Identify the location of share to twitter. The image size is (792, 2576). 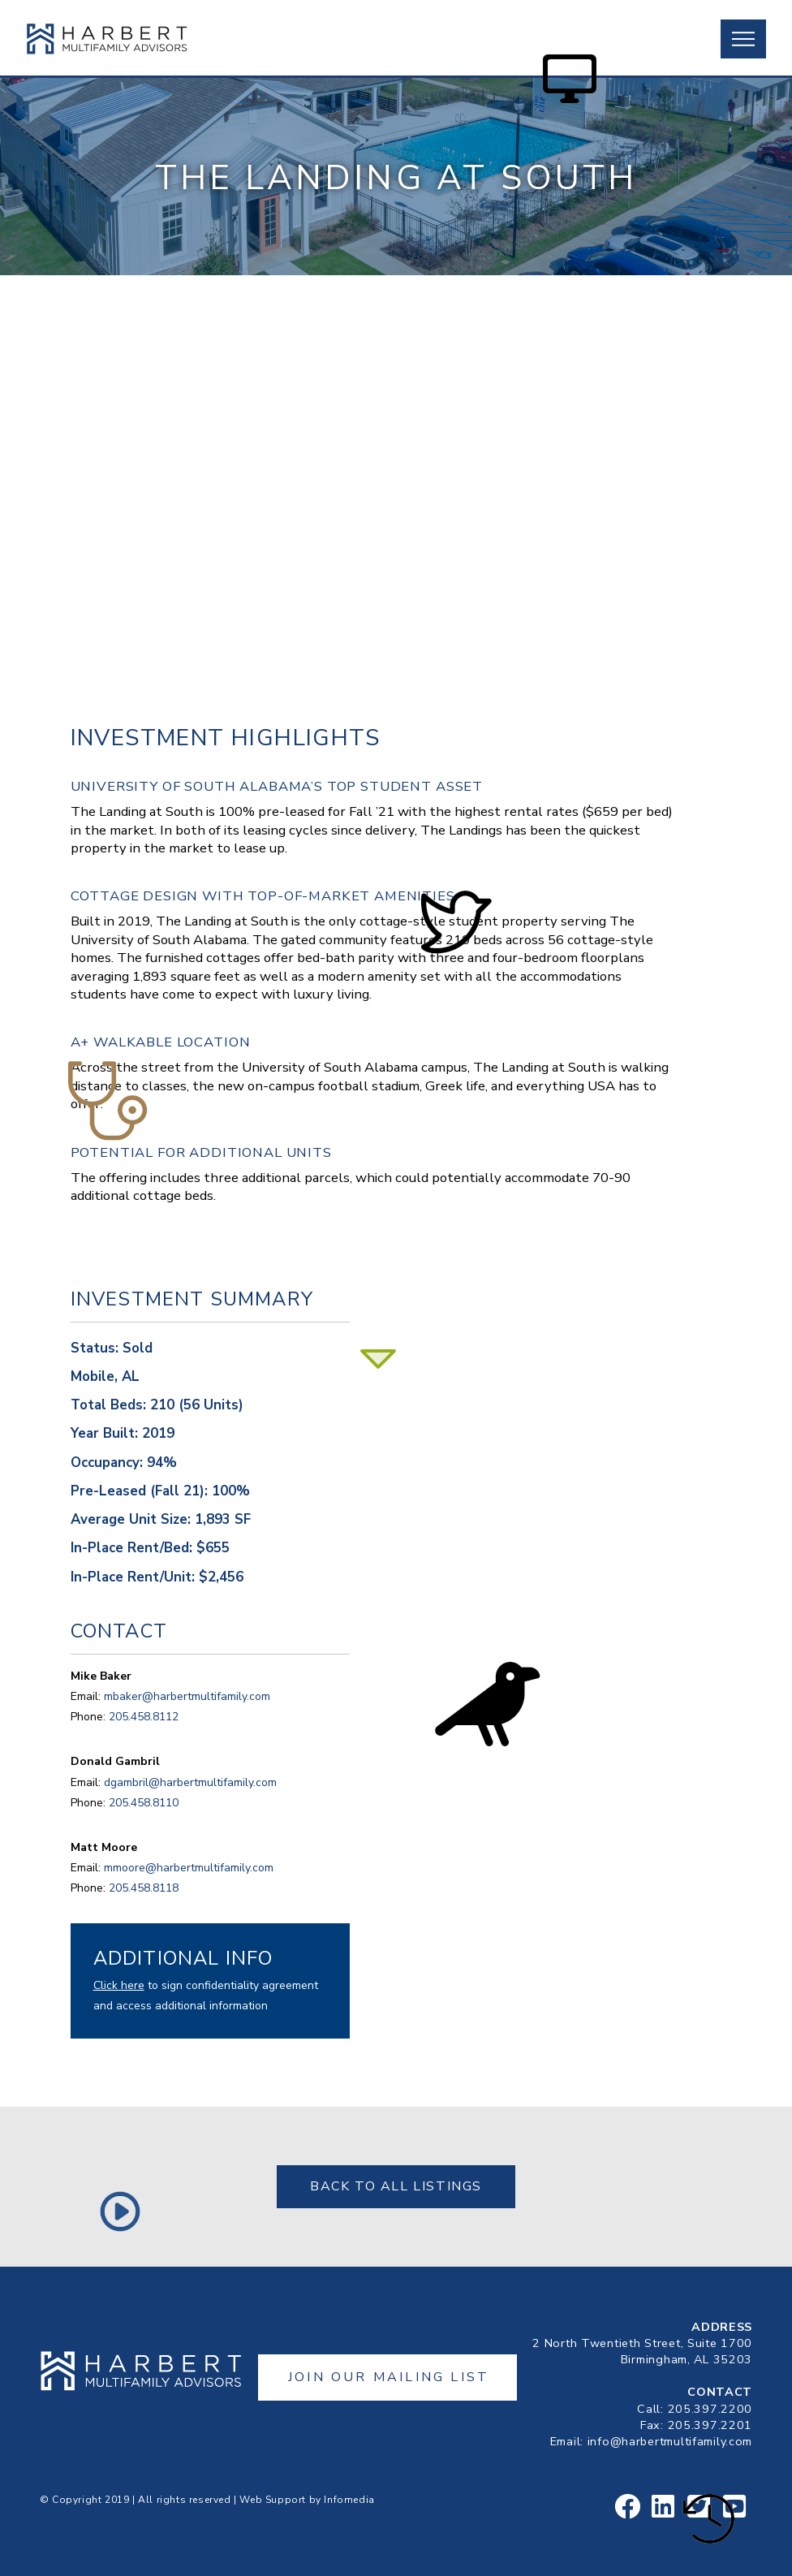
(452, 919).